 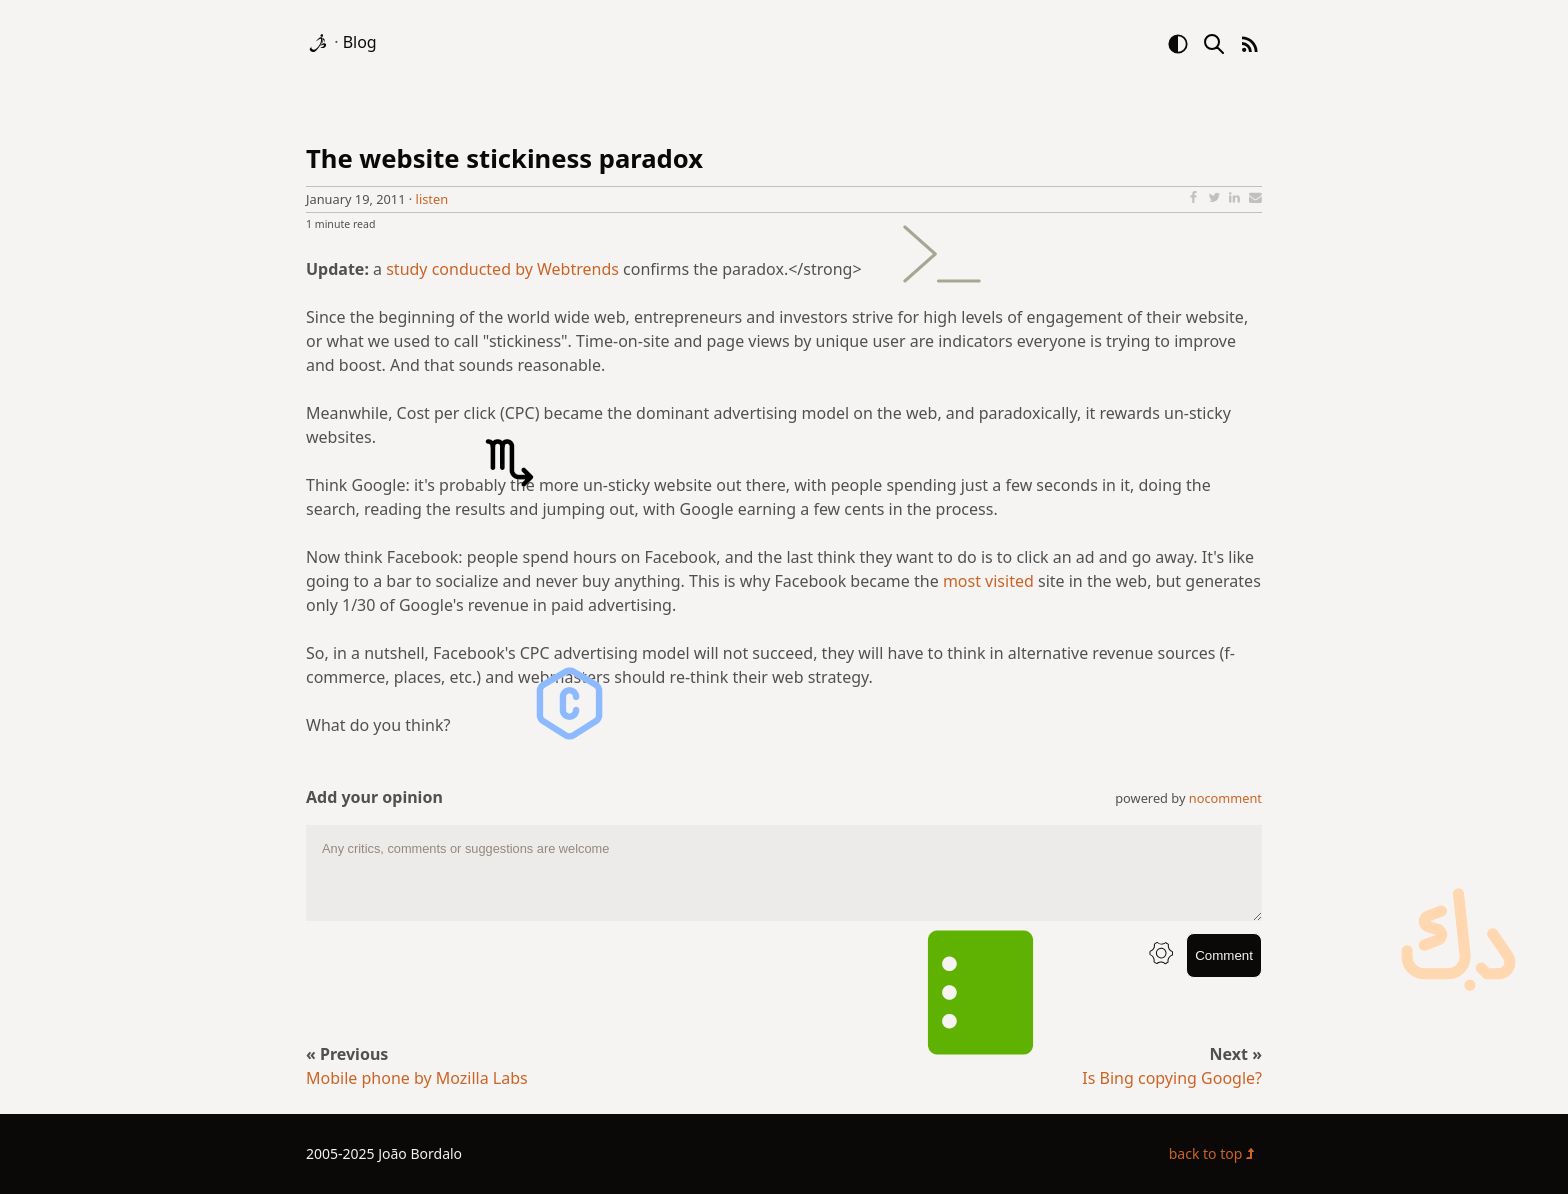 I want to click on indicates scorpio zodiac sign, so click(x=509, y=460).